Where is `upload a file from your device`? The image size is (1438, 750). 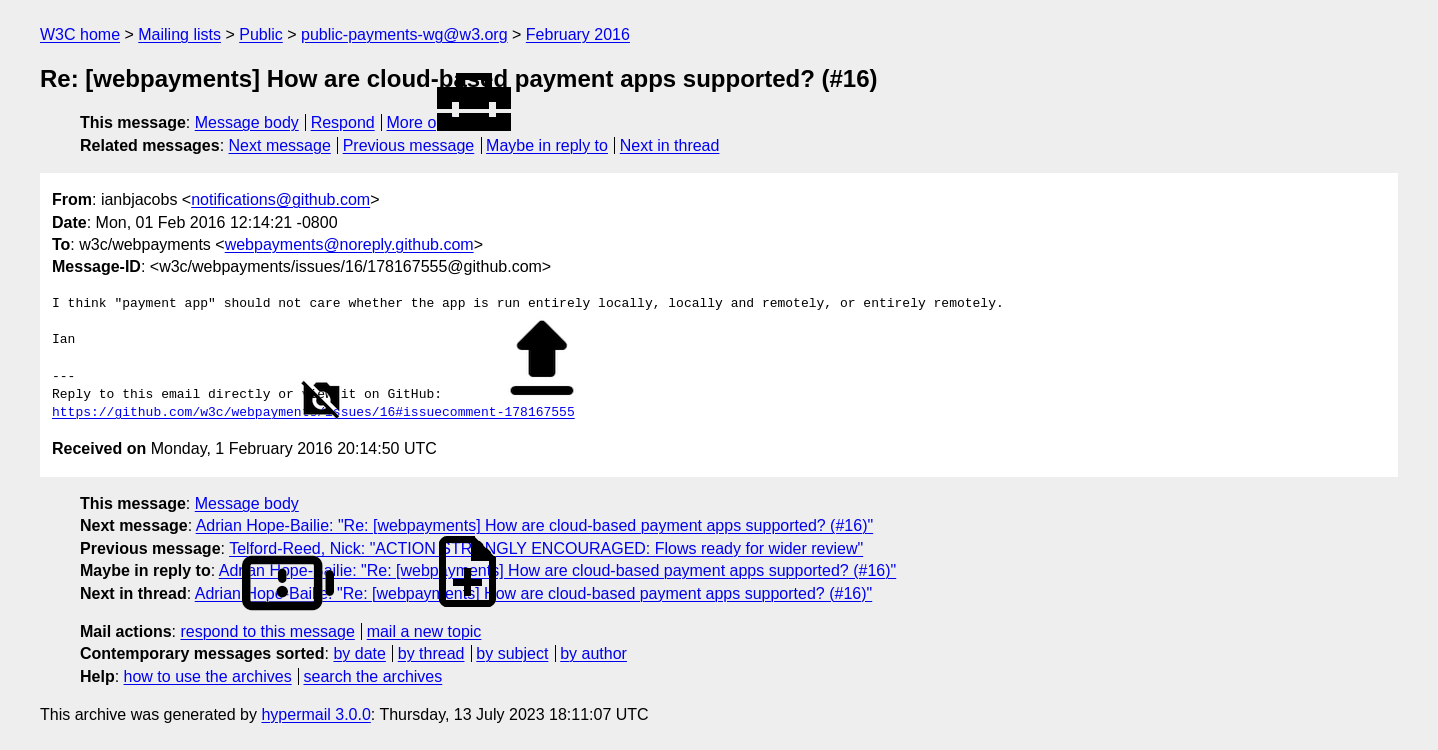
upload a file from your device is located at coordinates (542, 359).